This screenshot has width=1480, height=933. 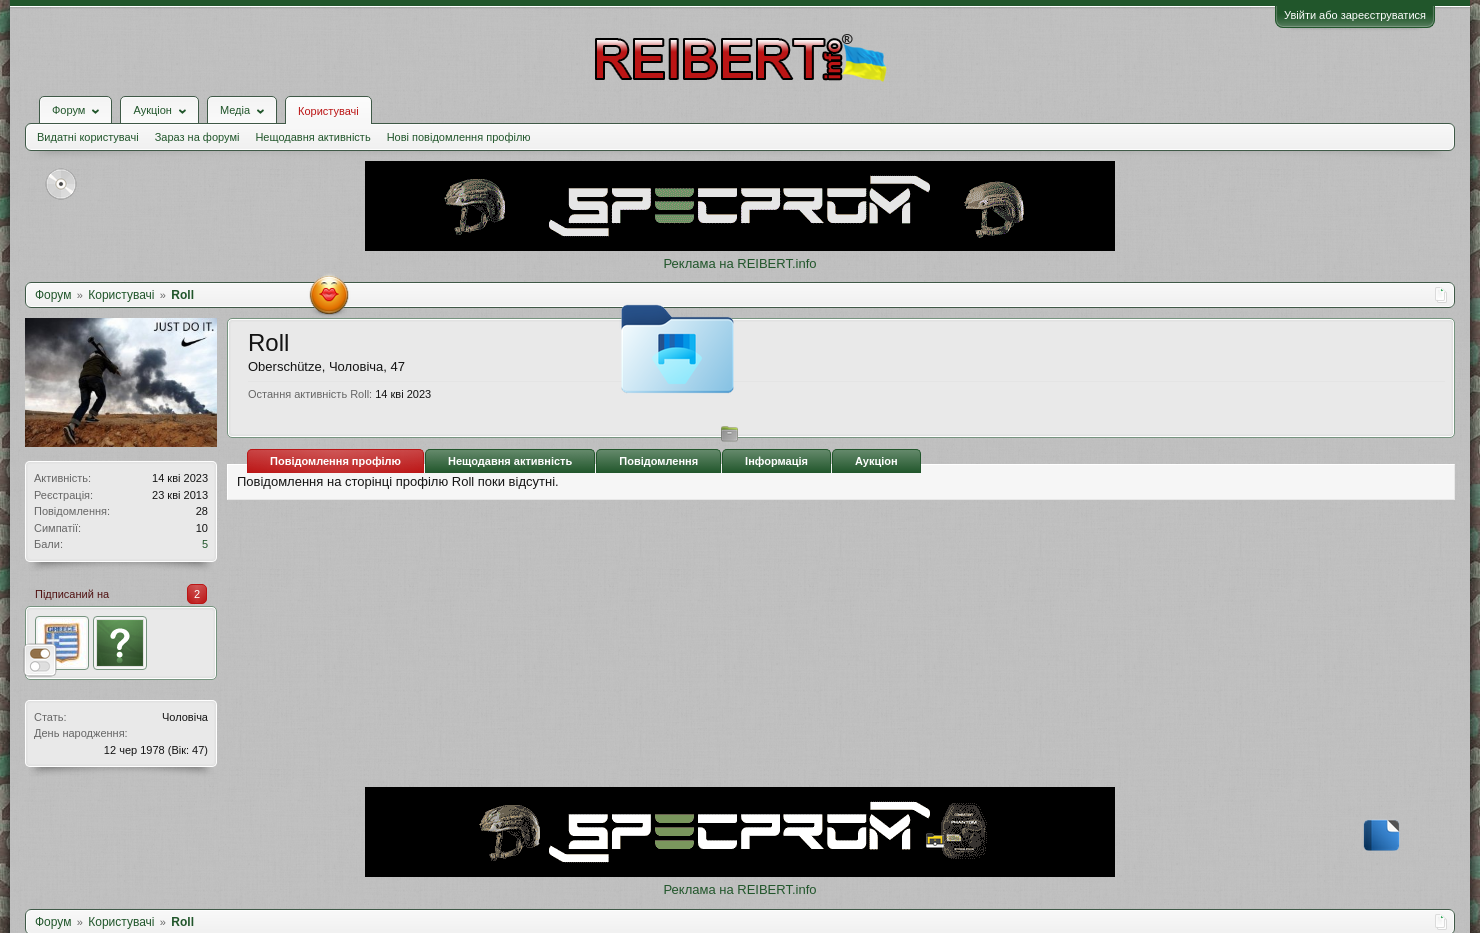 I want to click on open microsoft warehouse management files, so click(x=677, y=352).